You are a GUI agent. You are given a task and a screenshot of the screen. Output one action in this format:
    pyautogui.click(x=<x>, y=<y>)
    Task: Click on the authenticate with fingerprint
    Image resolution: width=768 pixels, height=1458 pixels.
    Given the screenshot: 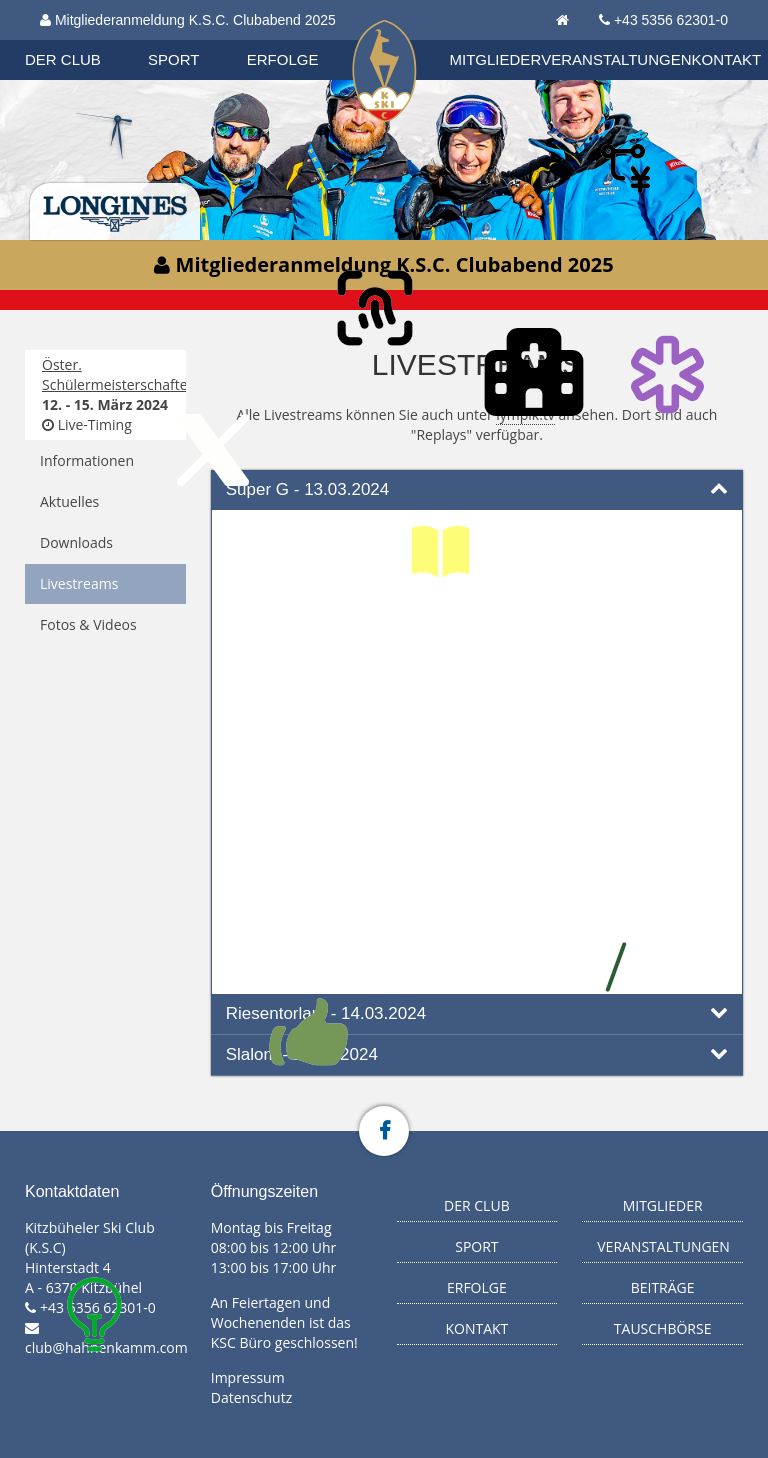 What is the action you would take?
    pyautogui.click(x=375, y=308)
    